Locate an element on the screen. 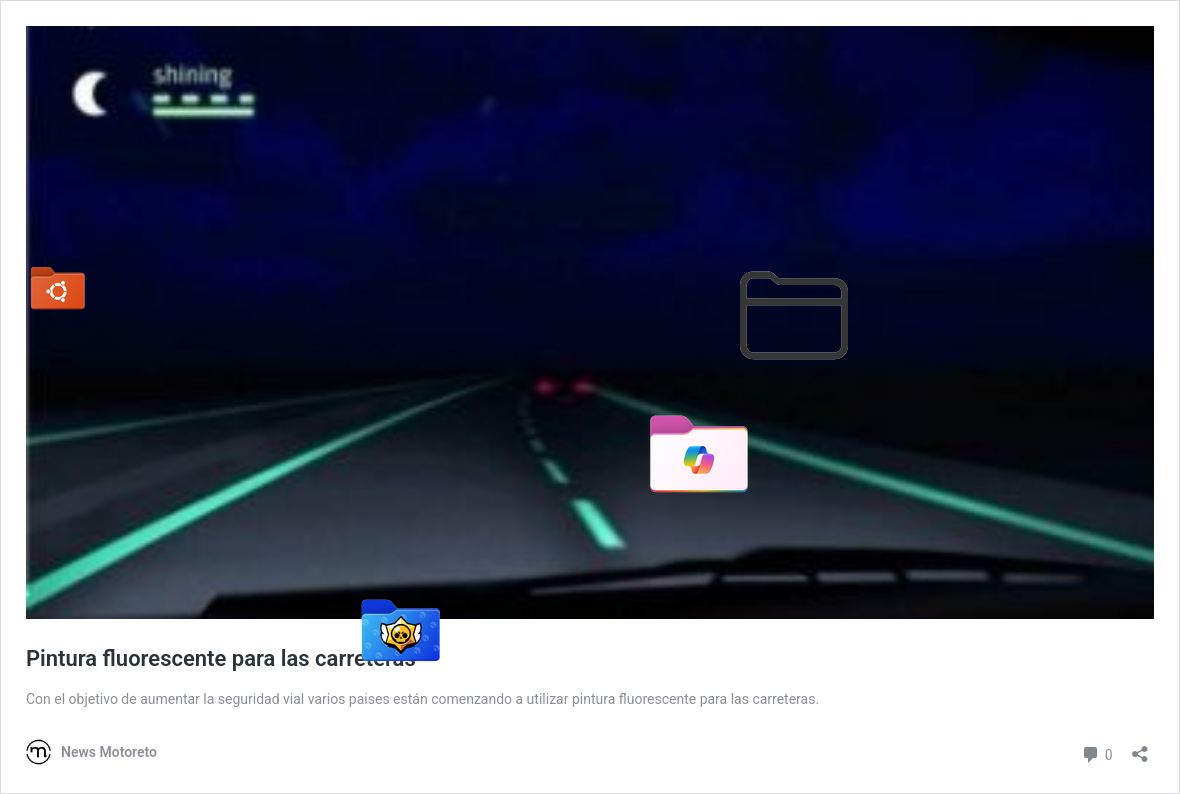 The height and width of the screenshot is (794, 1180). open brawl stars game files folder is located at coordinates (400, 632).